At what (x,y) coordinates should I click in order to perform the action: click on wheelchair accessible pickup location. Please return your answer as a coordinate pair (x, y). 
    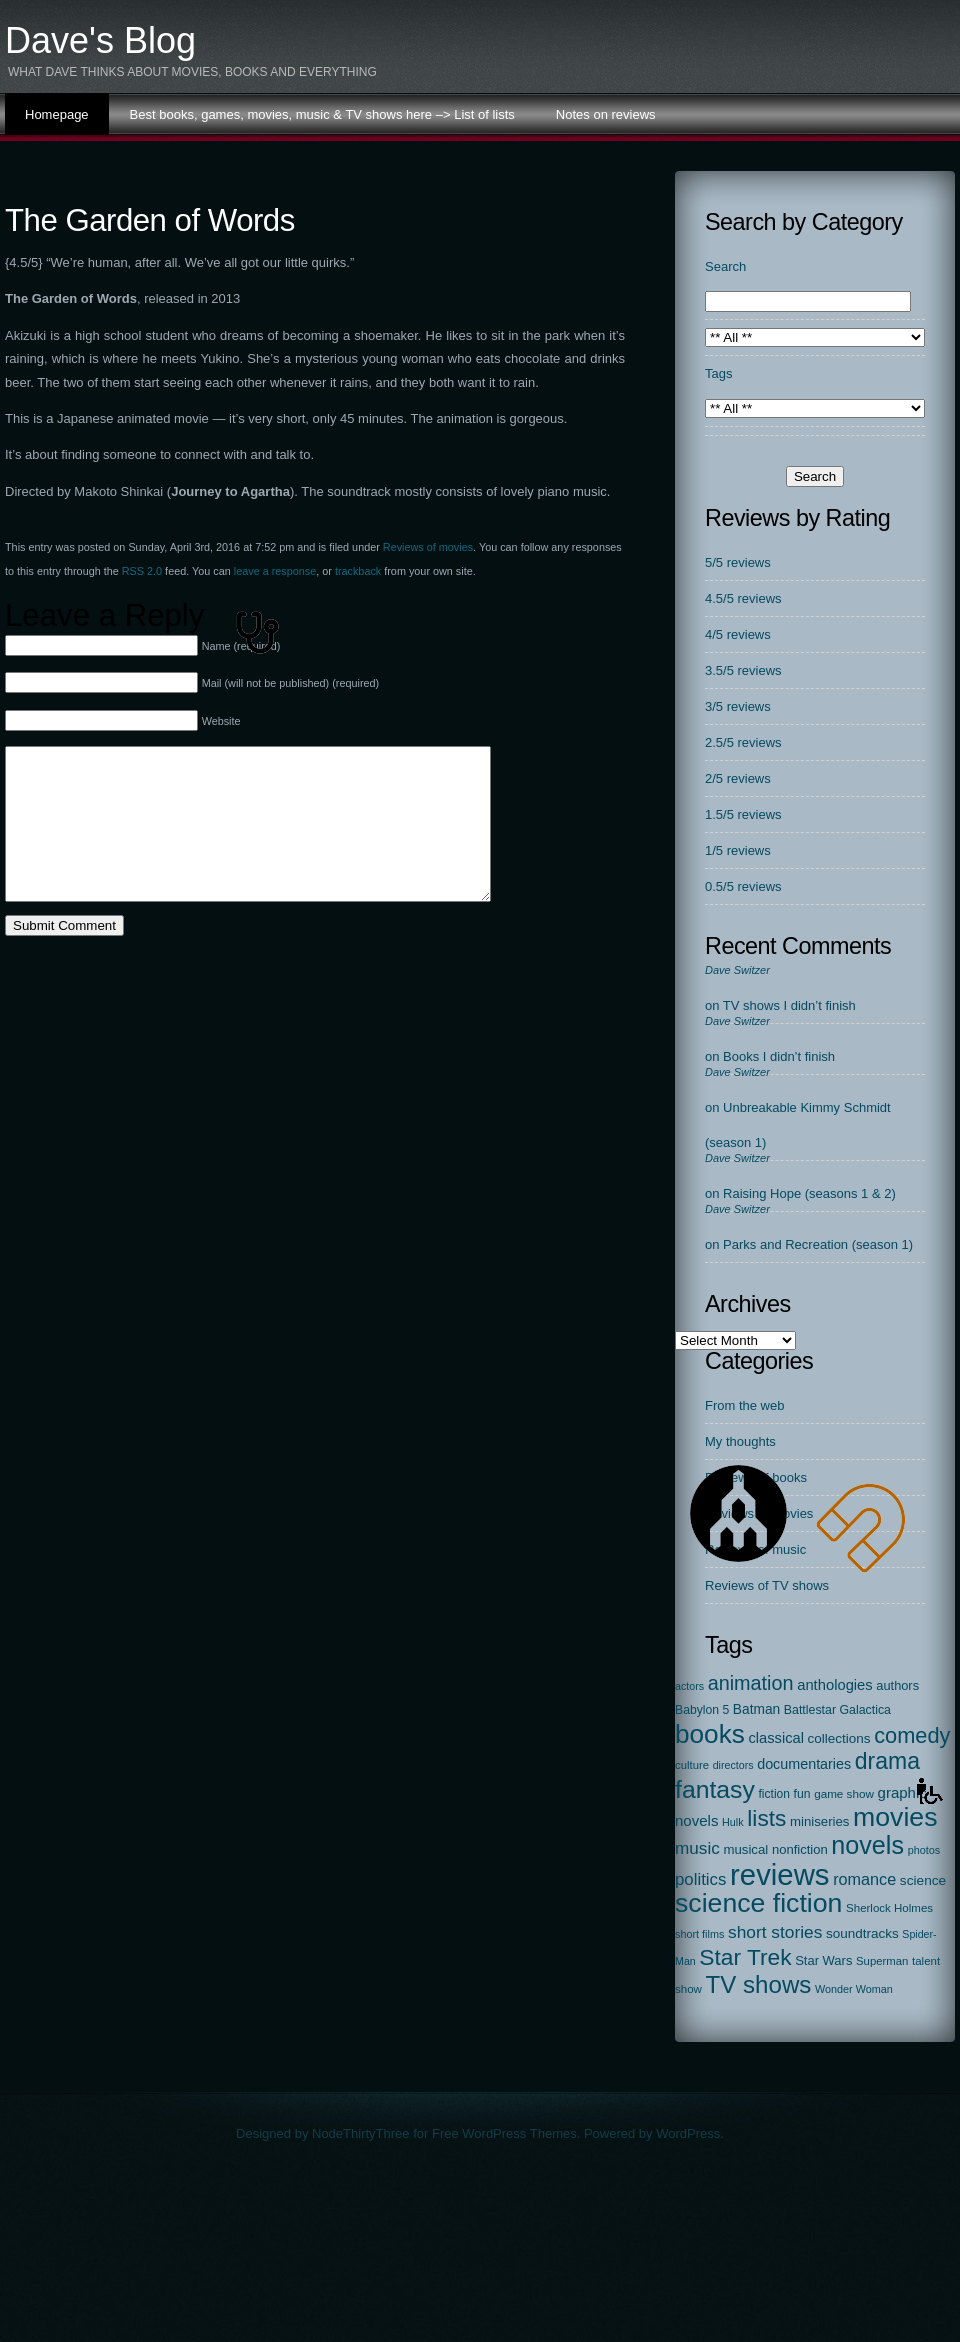
    Looking at the image, I should click on (929, 1791).